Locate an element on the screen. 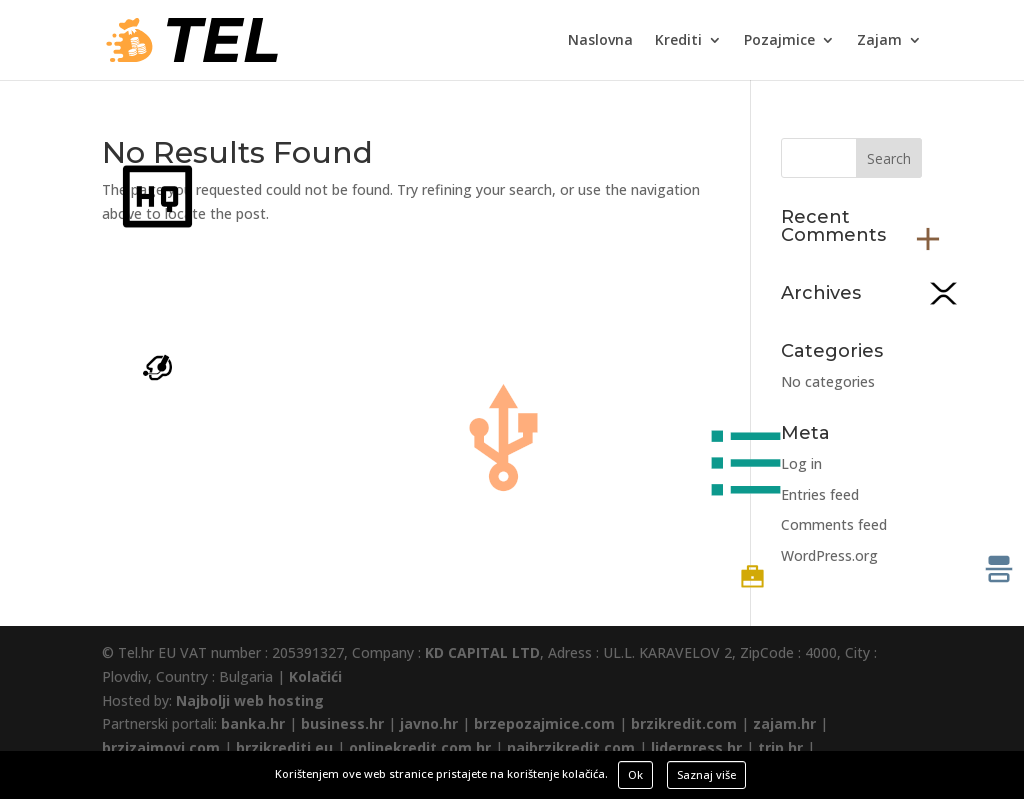 This screenshot has height=799, width=1024. open zoiper VoIP calling app is located at coordinates (157, 367).